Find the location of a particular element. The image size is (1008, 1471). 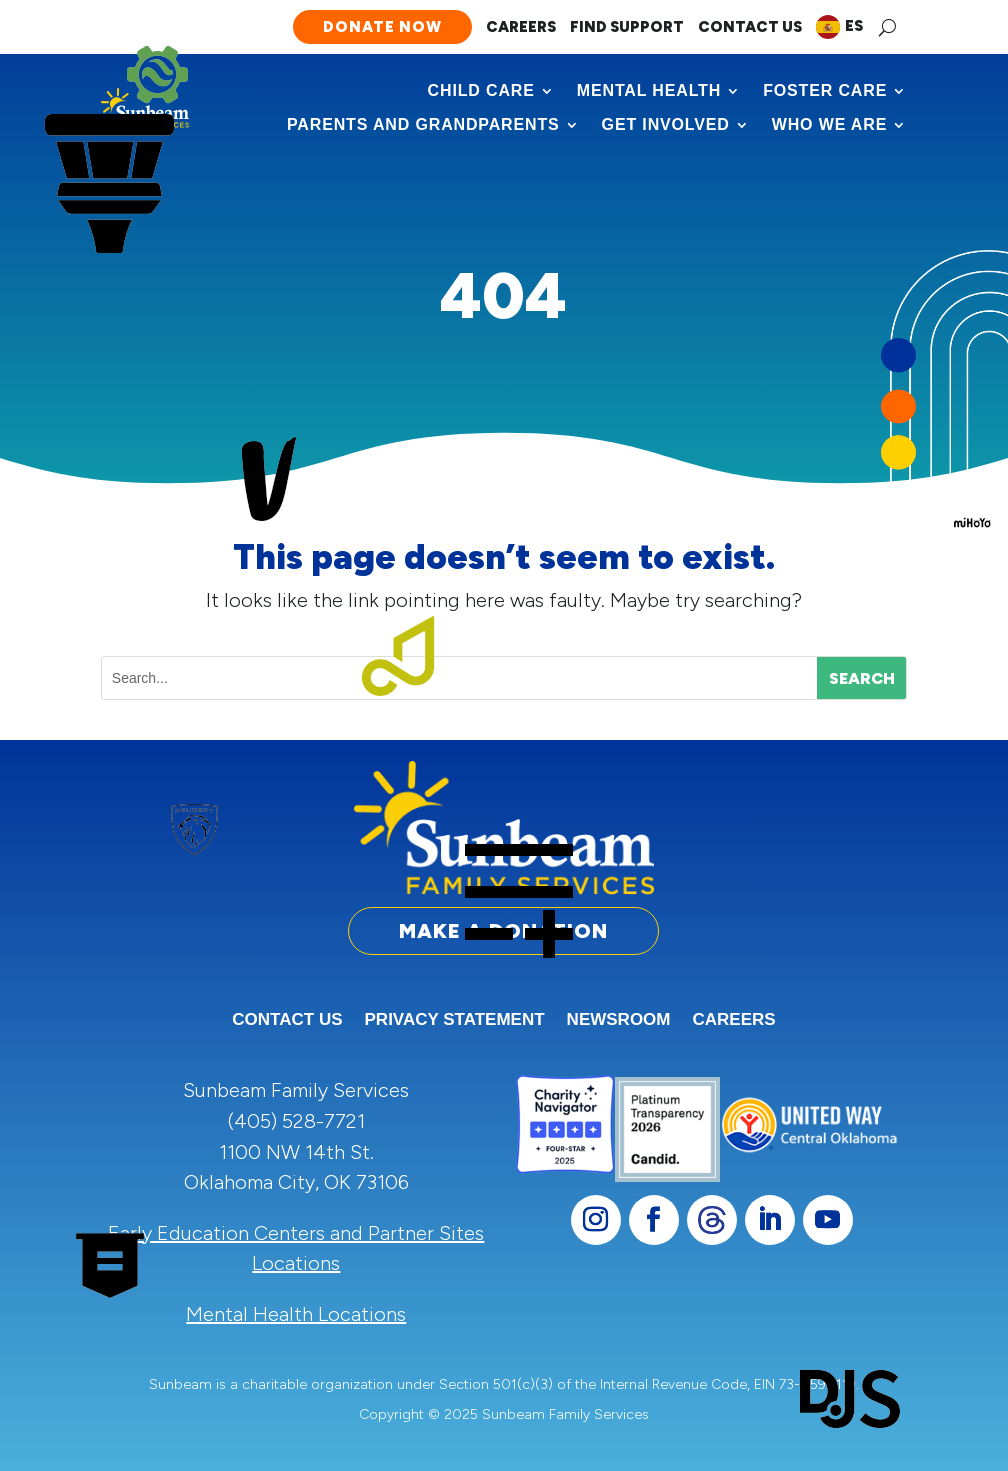

visit miHoYo's official website or portal is located at coordinates (972, 522).